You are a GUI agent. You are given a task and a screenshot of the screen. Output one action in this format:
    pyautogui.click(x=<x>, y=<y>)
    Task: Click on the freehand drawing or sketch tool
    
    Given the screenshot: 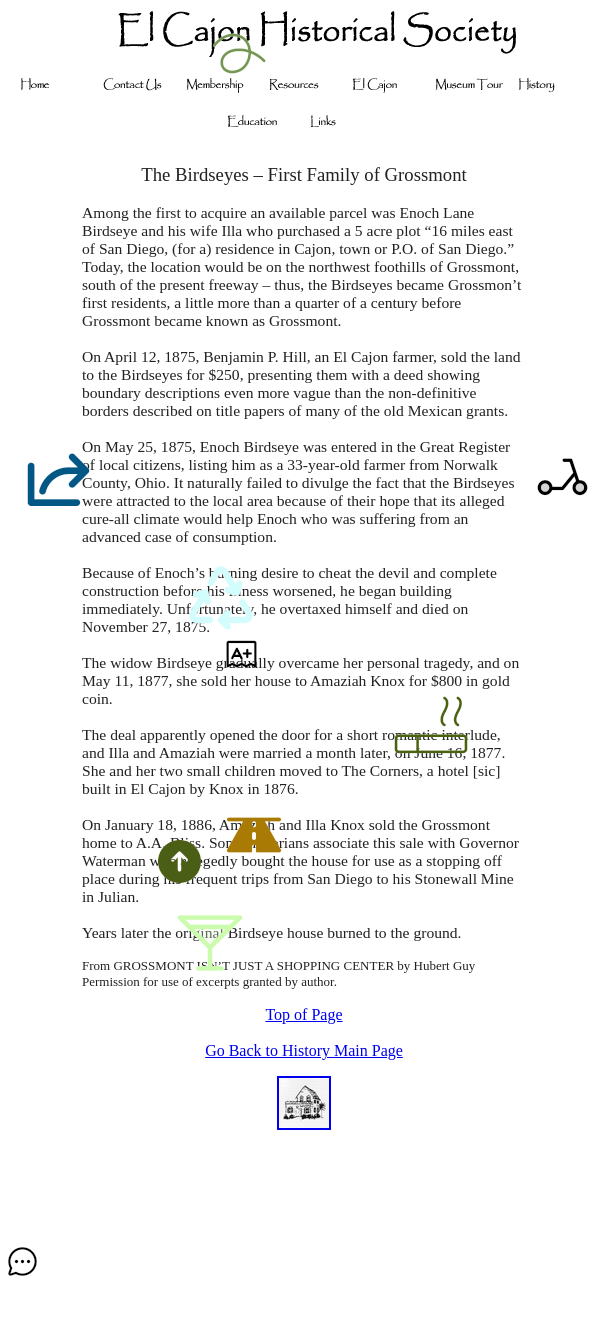 What is the action you would take?
    pyautogui.click(x=236, y=53)
    